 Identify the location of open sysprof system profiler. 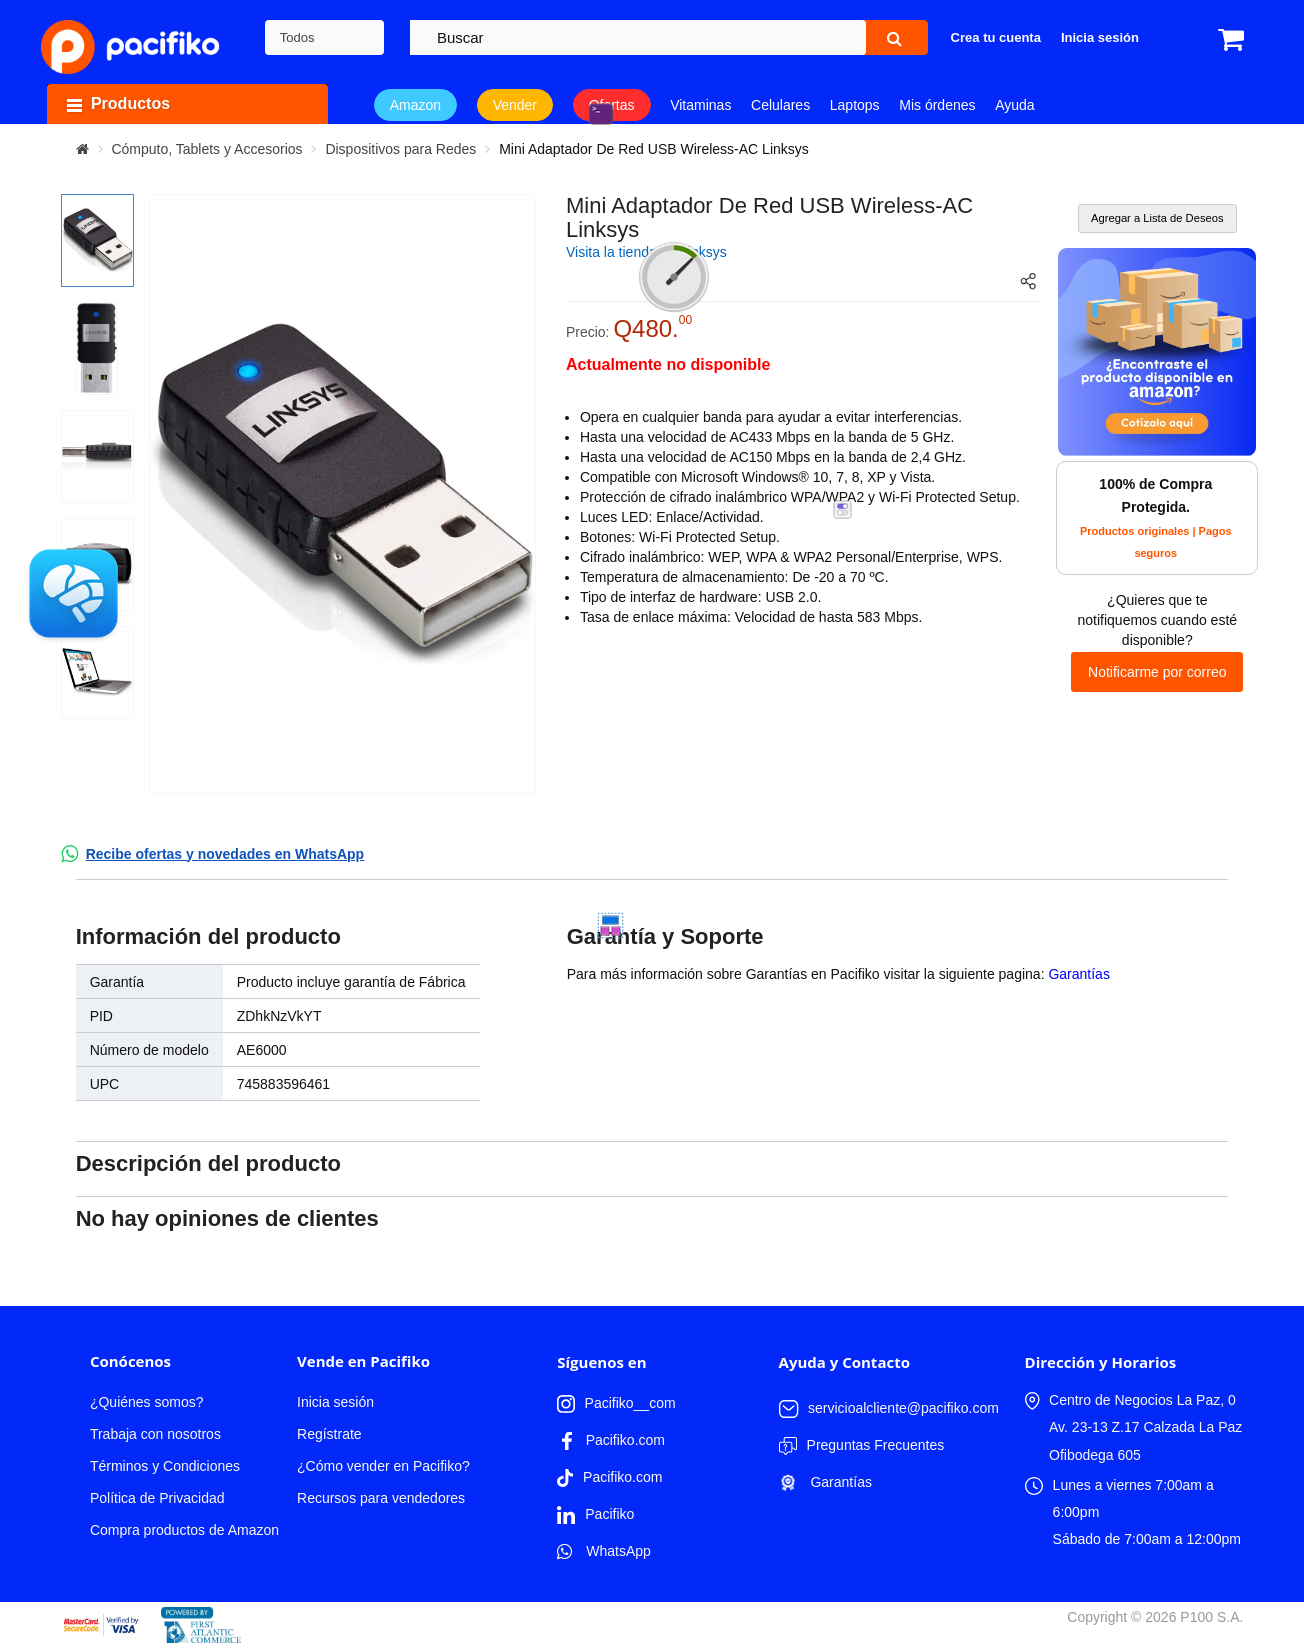
(674, 277).